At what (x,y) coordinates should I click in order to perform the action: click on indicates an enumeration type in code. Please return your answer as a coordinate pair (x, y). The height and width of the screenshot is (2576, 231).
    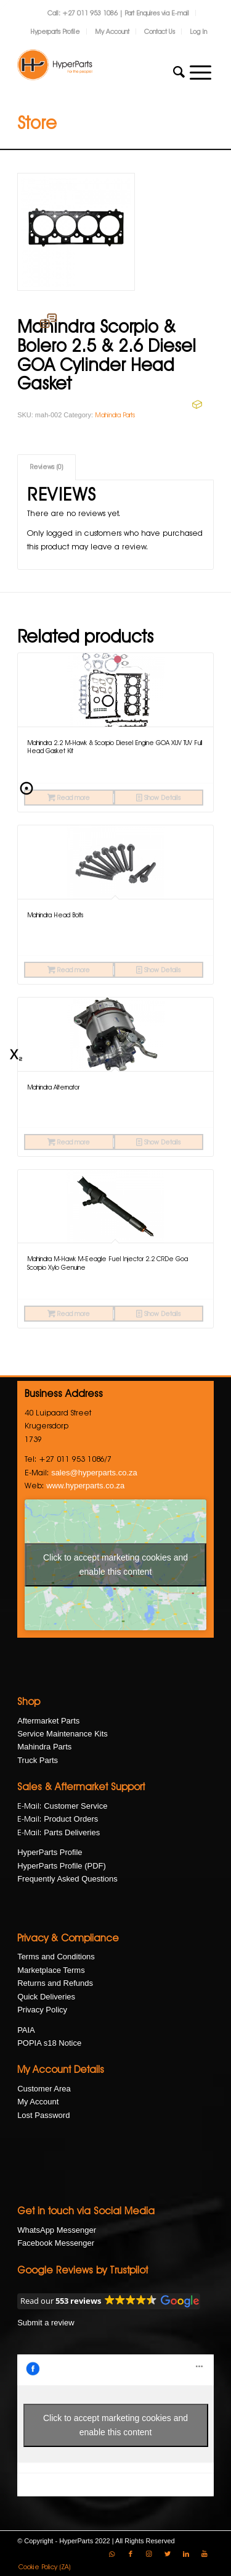
    Looking at the image, I should click on (48, 320).